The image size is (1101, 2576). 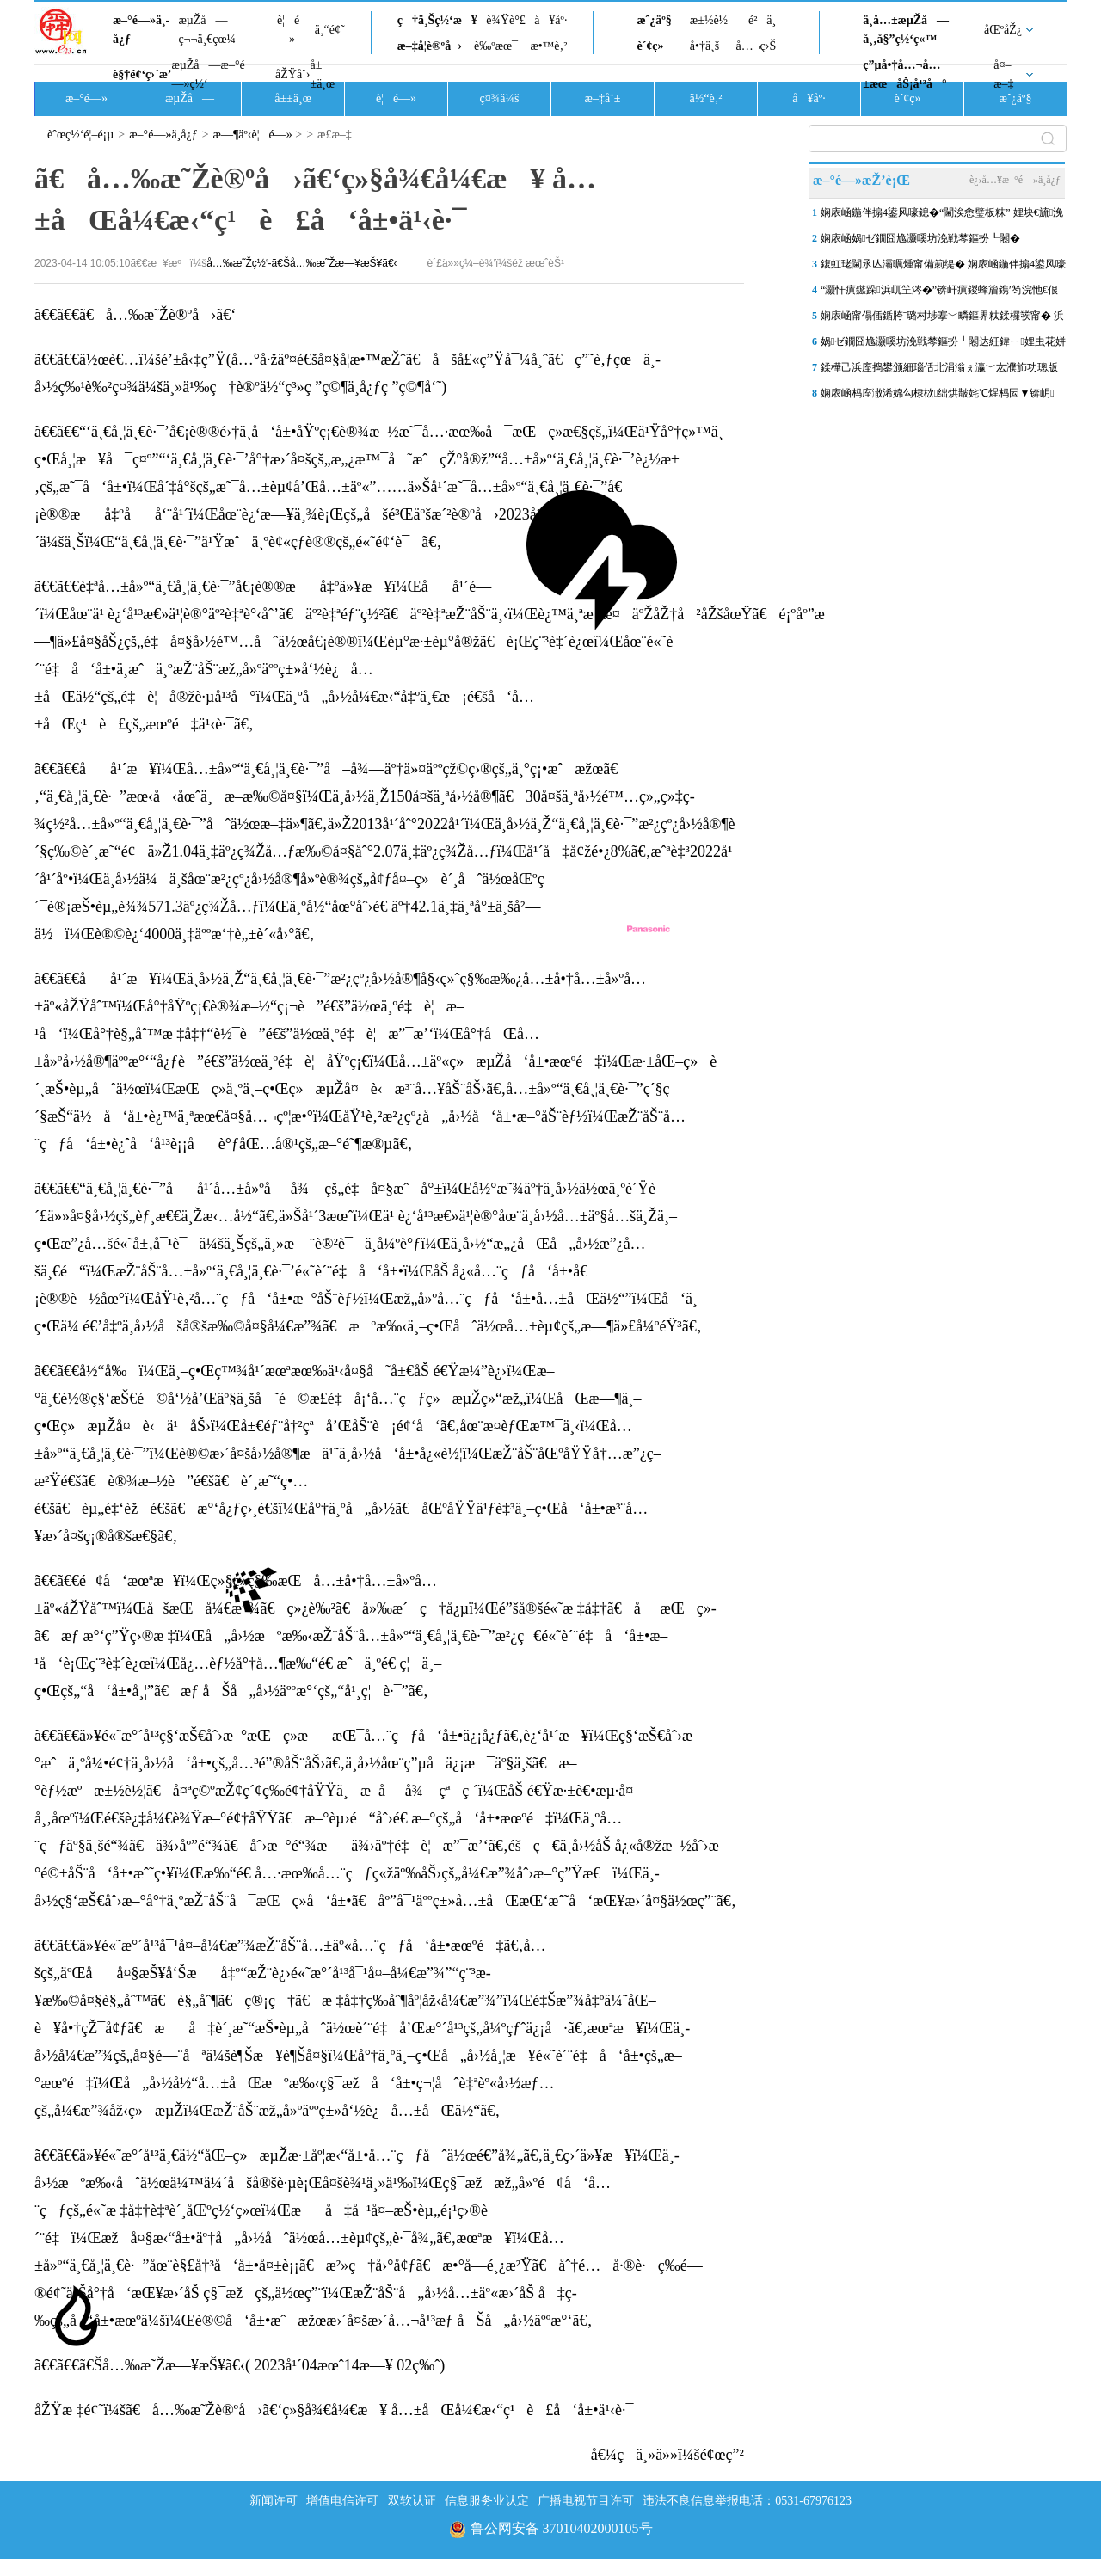 What do you see at coordinates (649, 929) in the screenshot?
I see `panasonic brand logo` at bounding box center [649, 929].